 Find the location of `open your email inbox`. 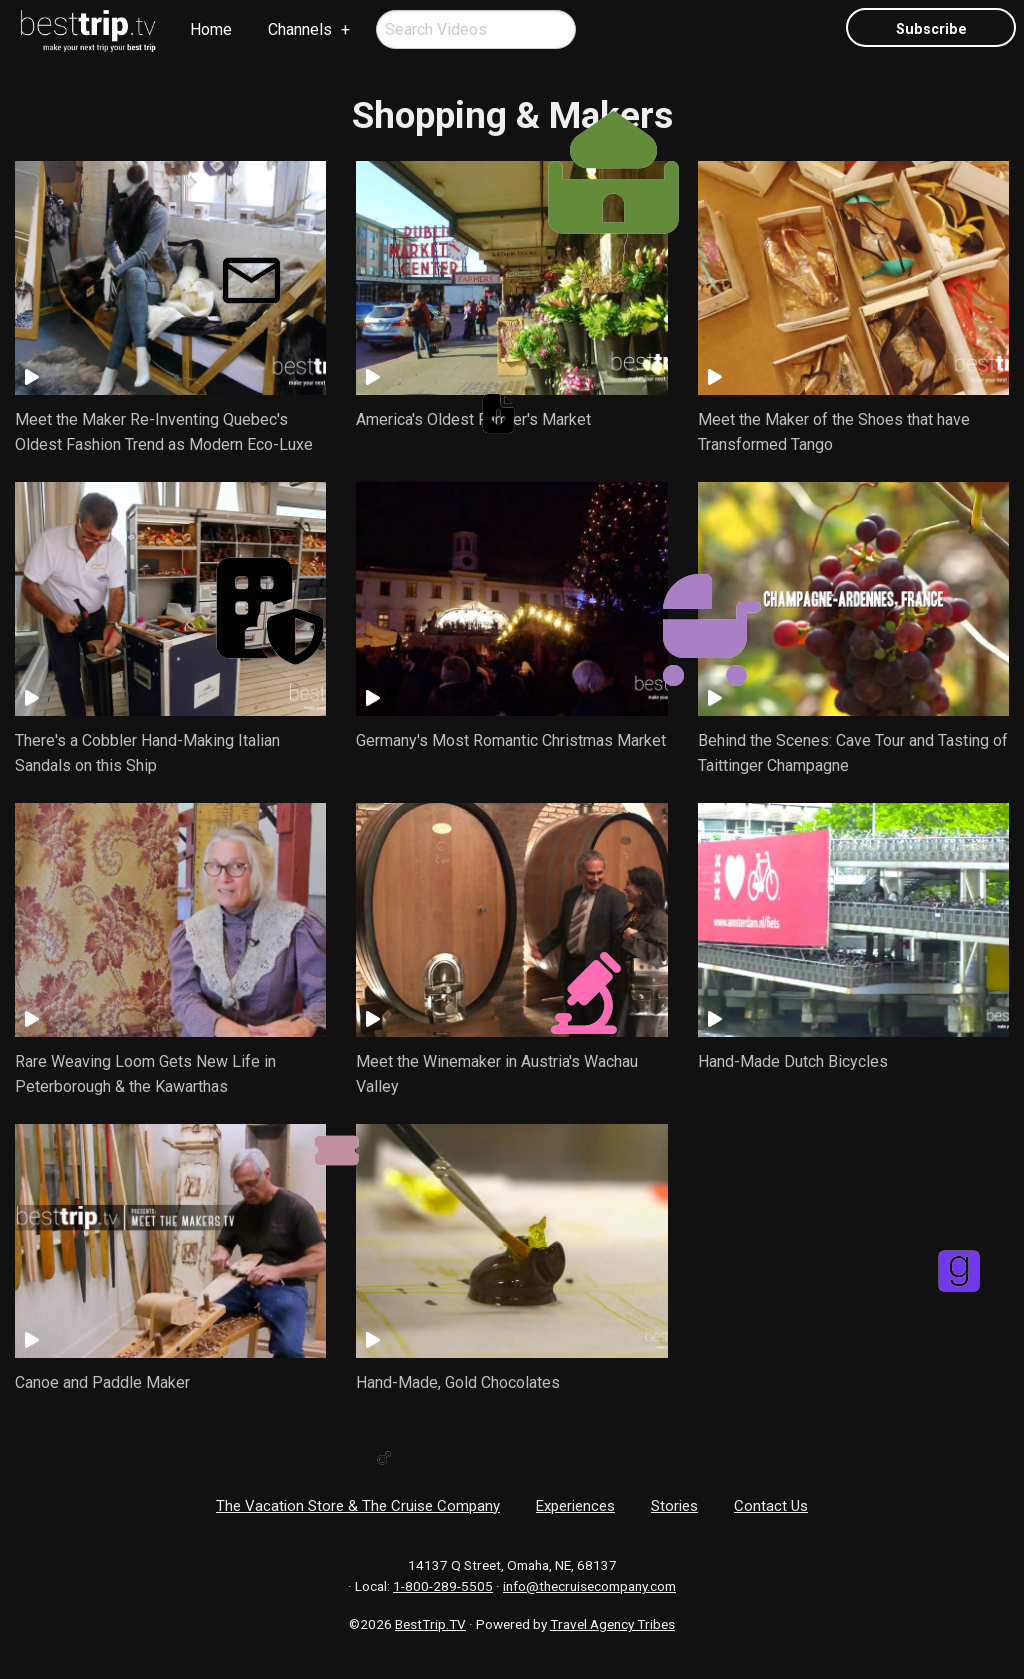

open your email inbox is located at coordinates (251, 280).